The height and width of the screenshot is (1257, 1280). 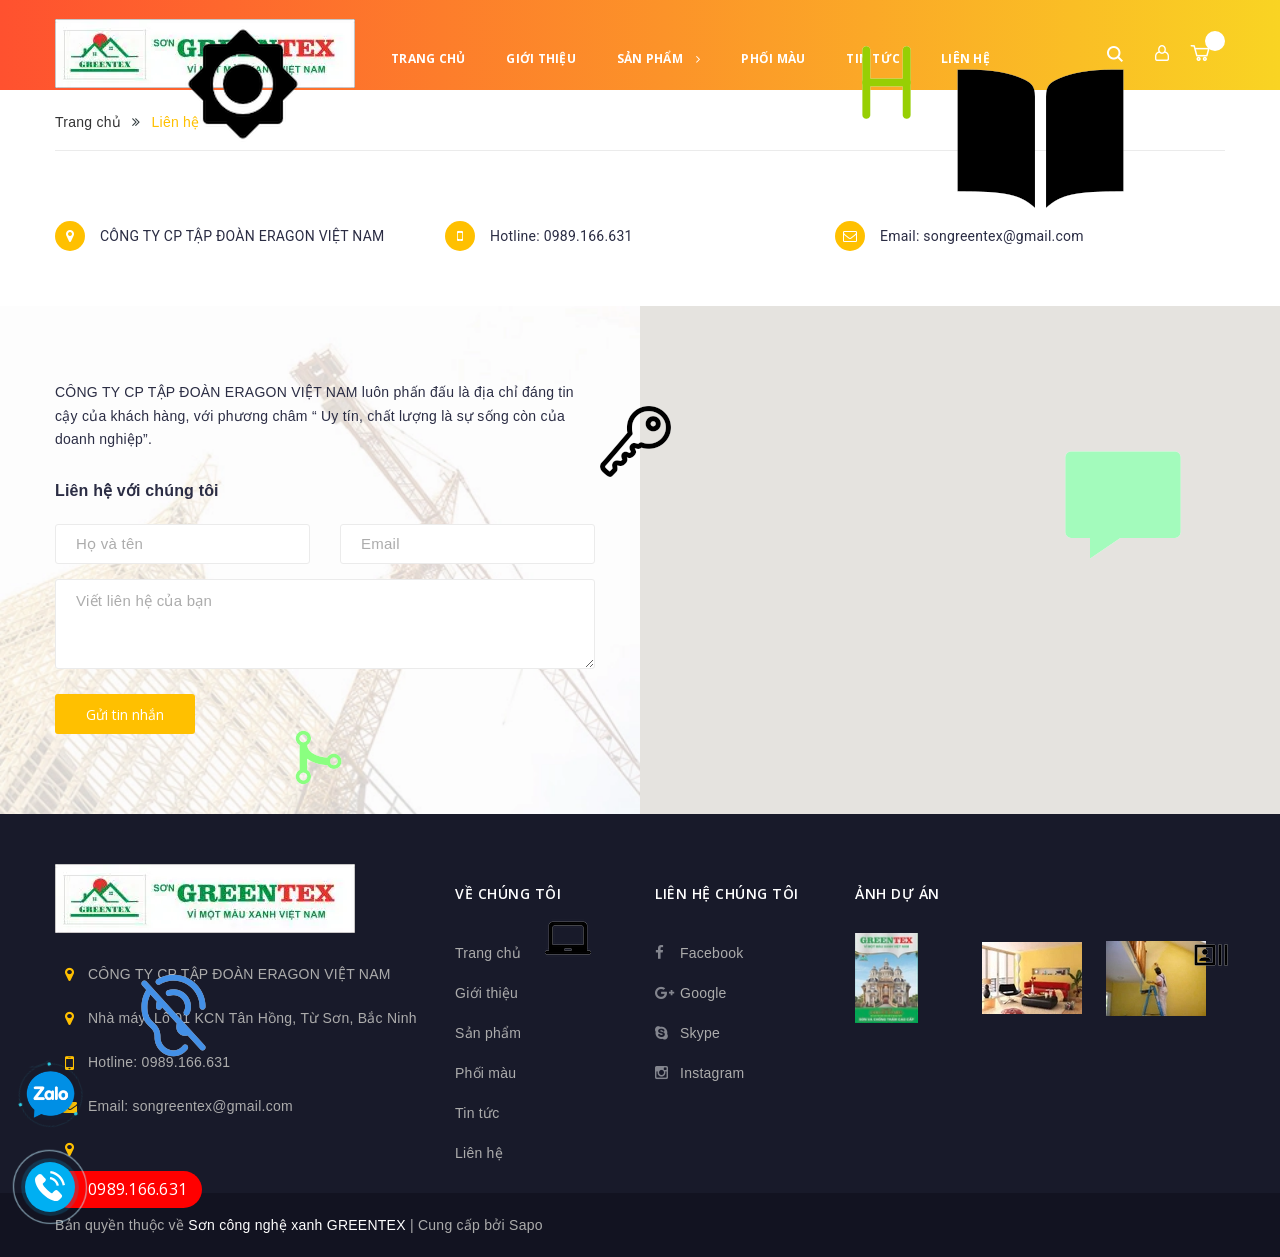 I want to click on access chromebook or laptop settings, so click(x=568, y=939).